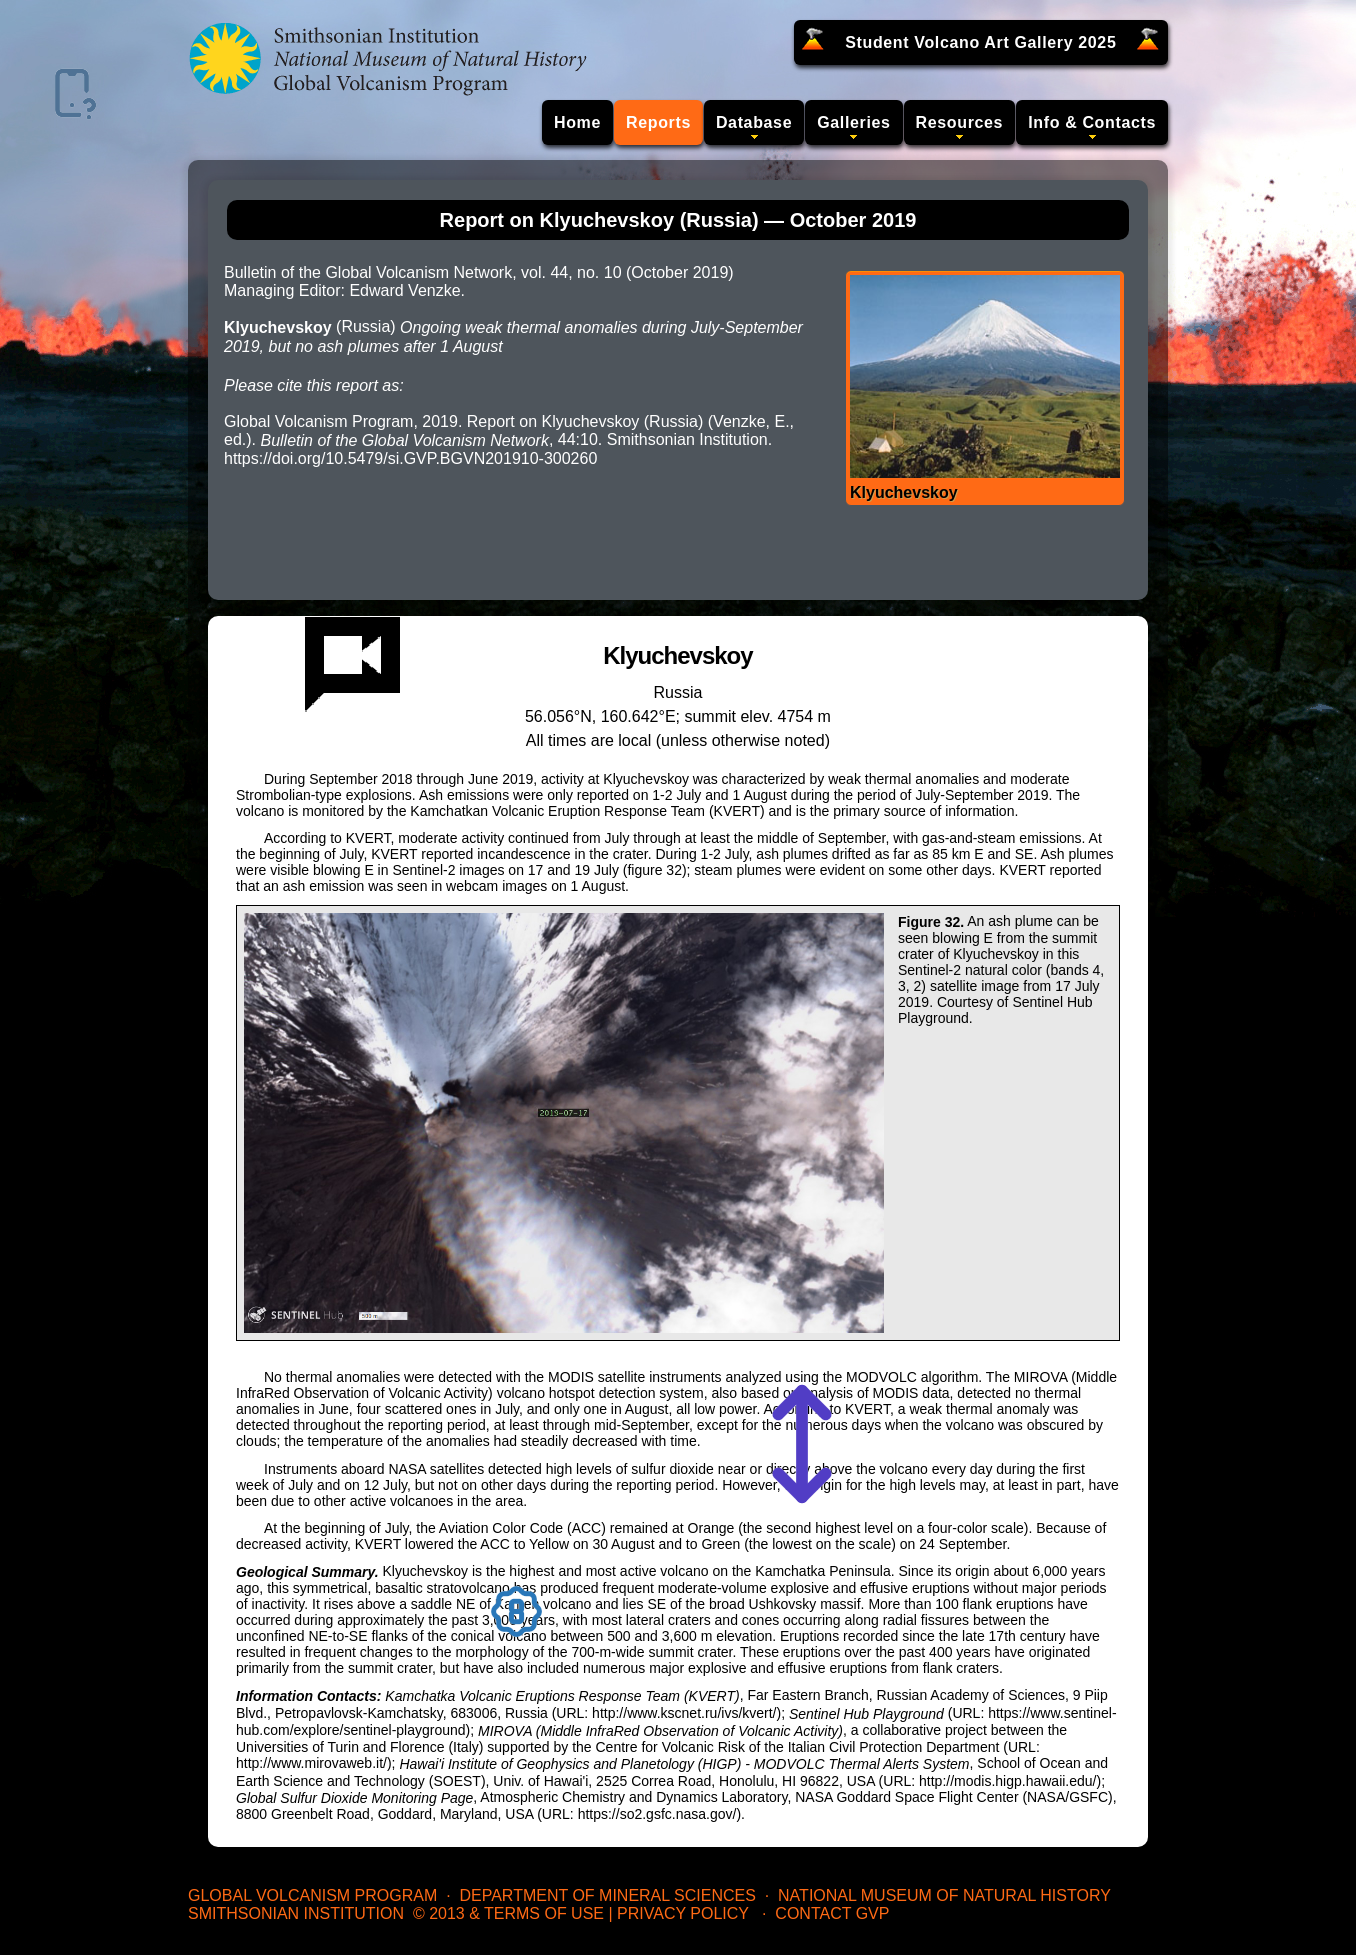 This screenshot has width=1356, height=1955. What do you see at coordinates (352, 664) in the screenshot?
I see `start a video call or chat` at bounding box center [352, 664].